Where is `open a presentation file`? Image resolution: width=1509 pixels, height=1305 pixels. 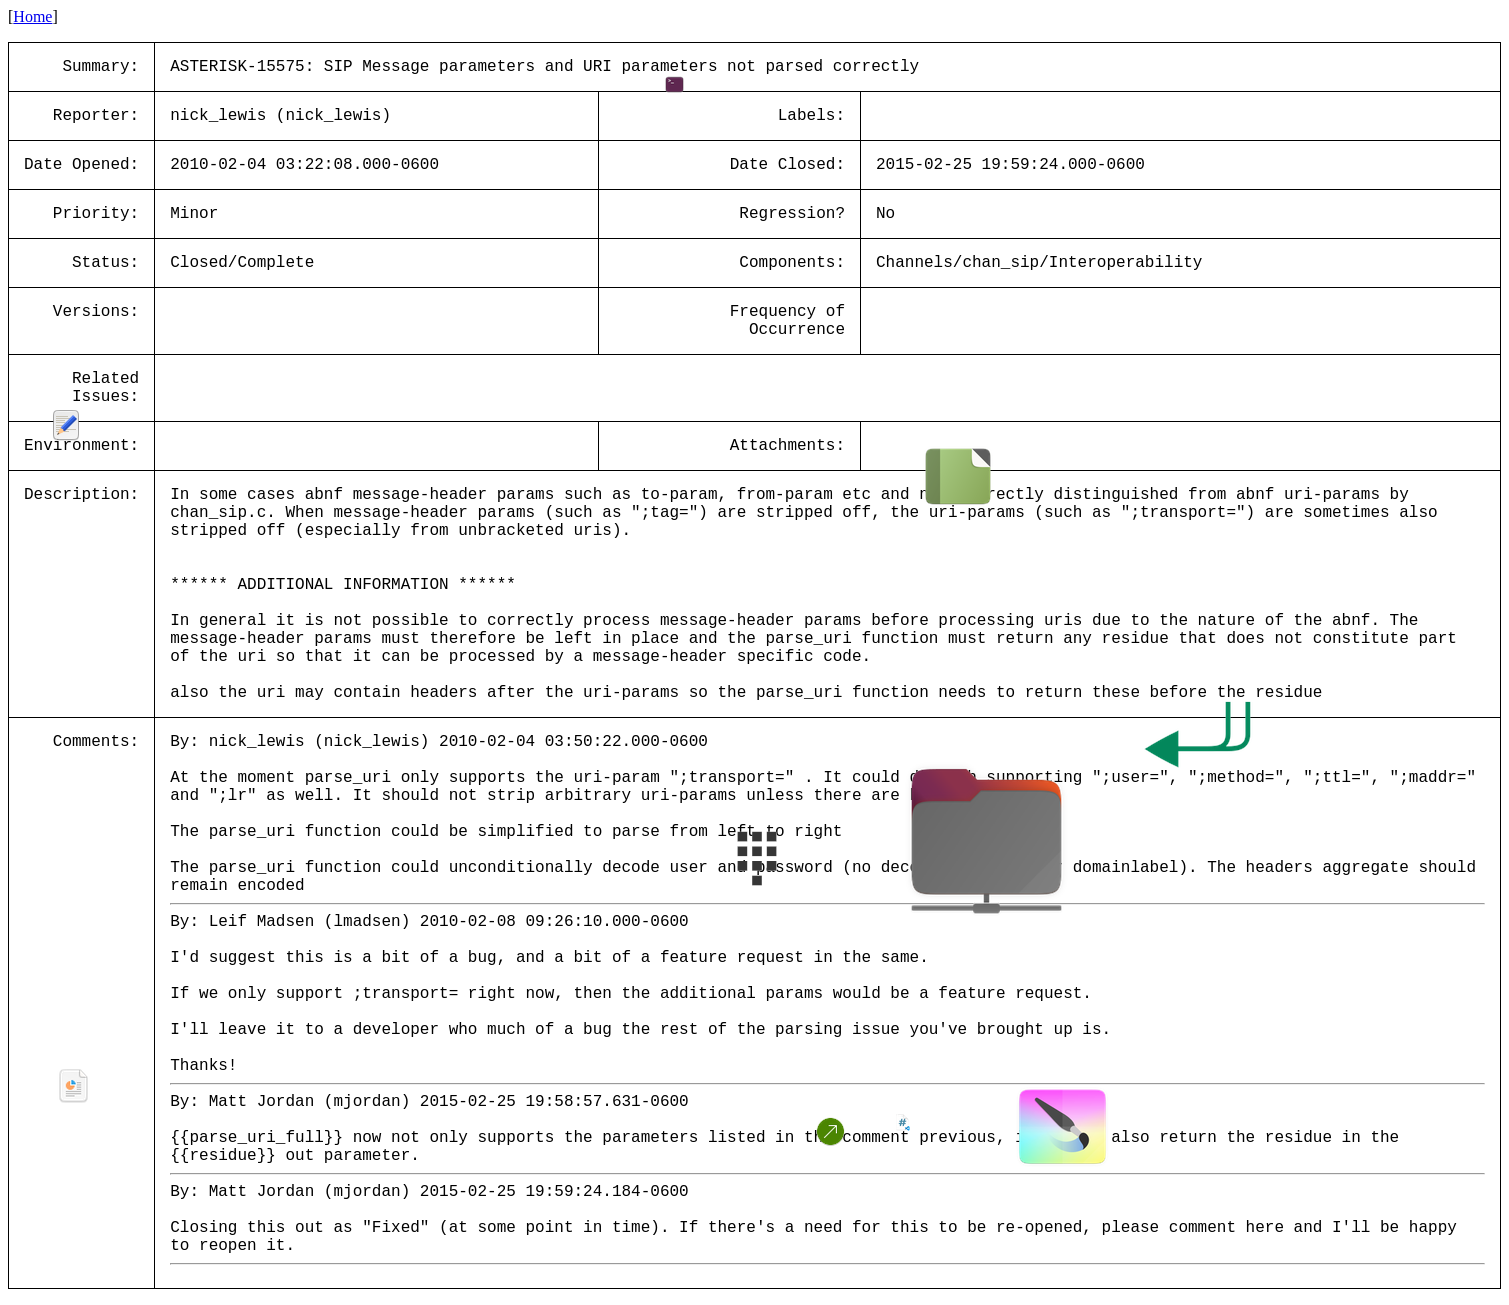
open a presentation file is located at coordinates (73, 1085).